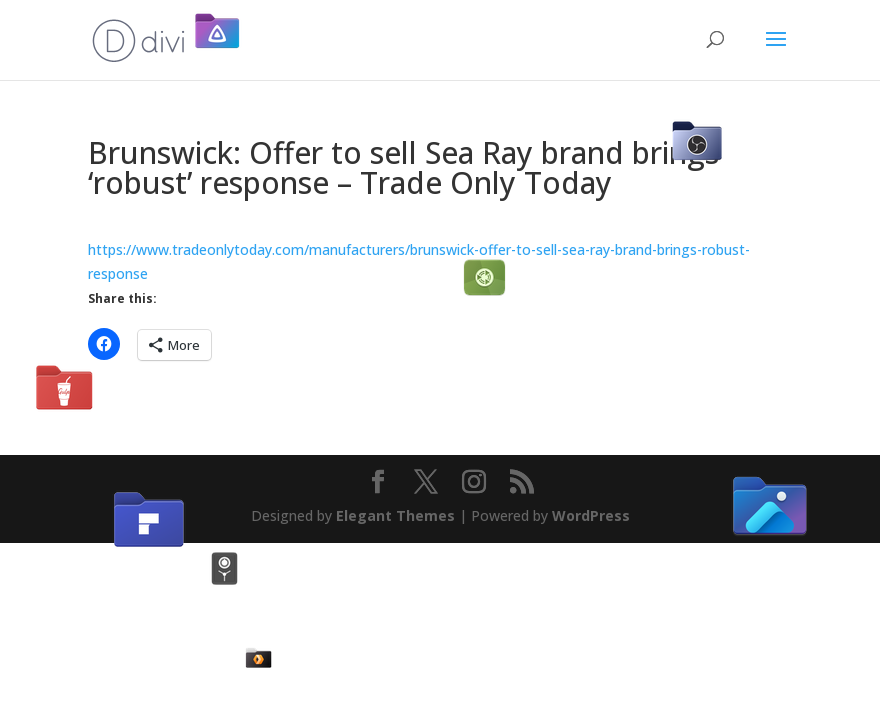 The image size is (880, 720). What do you see at coordinates (148, 521) in the screenshot?
I see `open wondershare pdfelement documents folder` at bounding box center [148, 521].